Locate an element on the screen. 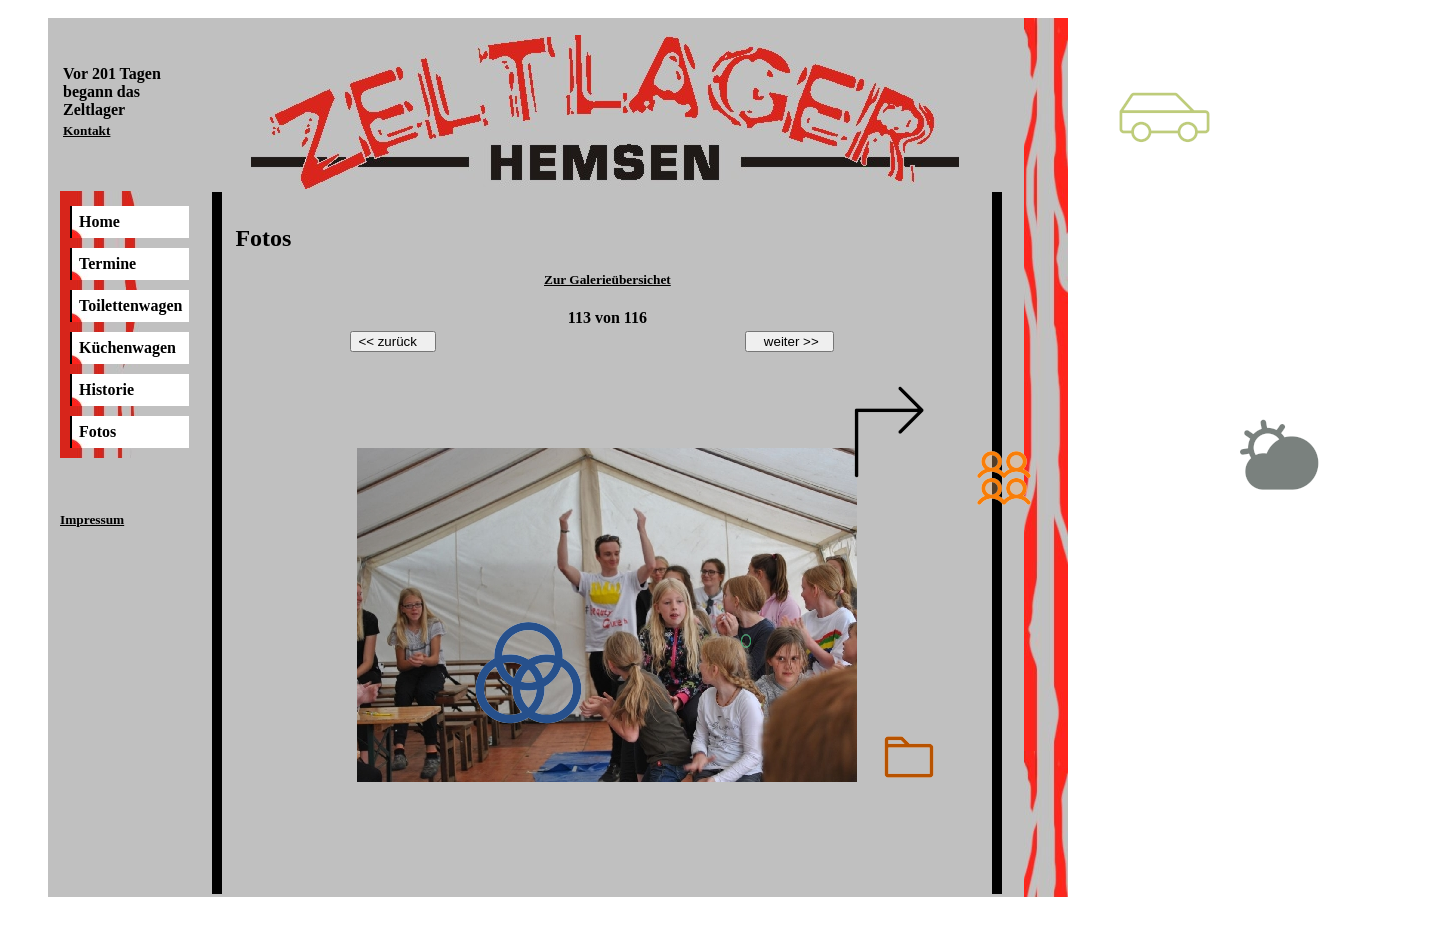 This screenshot has width=1440, height=925. redirect or forward content is located at coordinates (882, 432).